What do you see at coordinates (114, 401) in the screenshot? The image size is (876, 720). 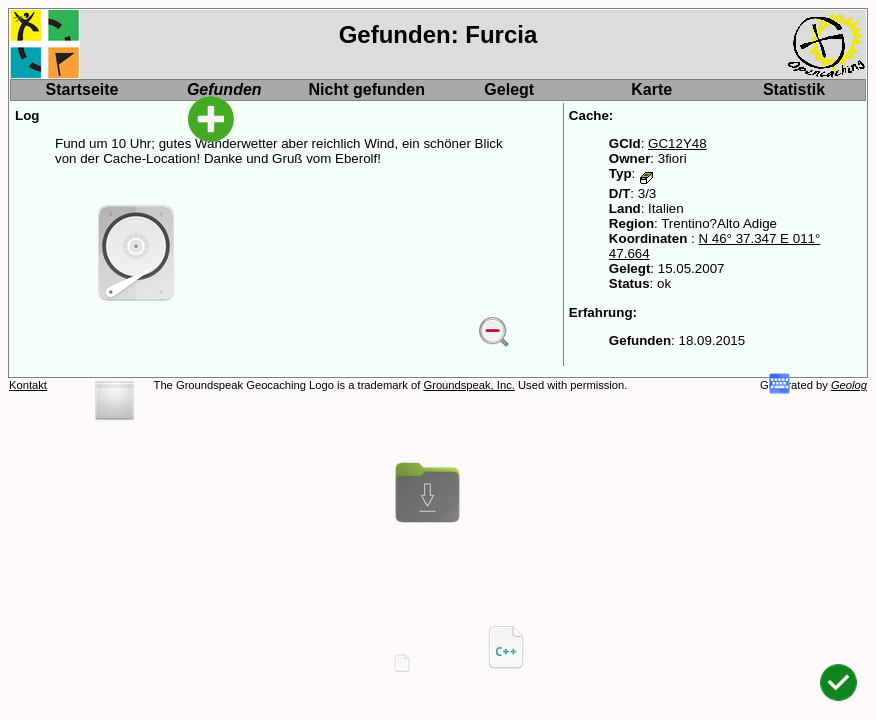 I see `magic trackpad connected via bluetooth` at bounding box center [114, 401].